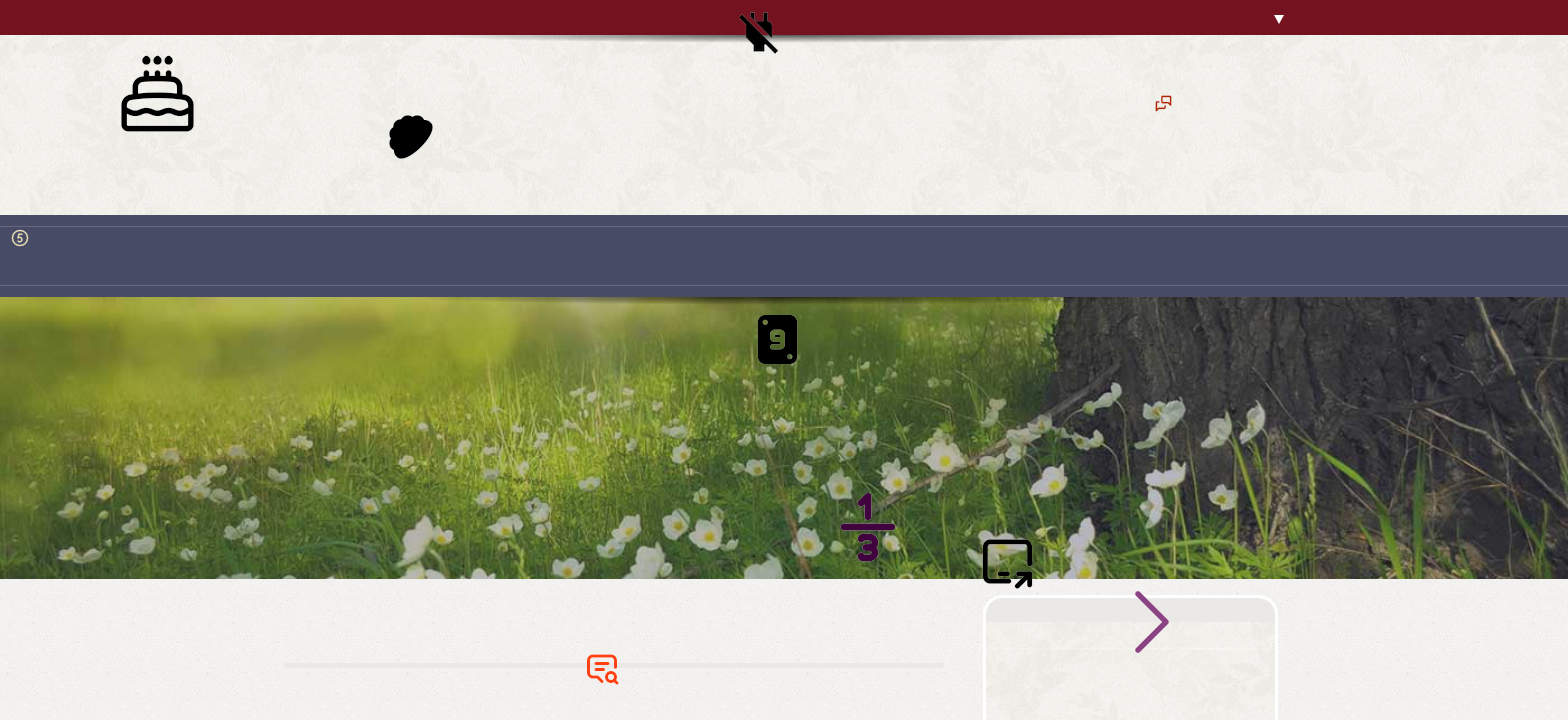  Describe the element at coordinates (777, 339) in the screenshot. I see `play the 9 card in a card game` at that location.